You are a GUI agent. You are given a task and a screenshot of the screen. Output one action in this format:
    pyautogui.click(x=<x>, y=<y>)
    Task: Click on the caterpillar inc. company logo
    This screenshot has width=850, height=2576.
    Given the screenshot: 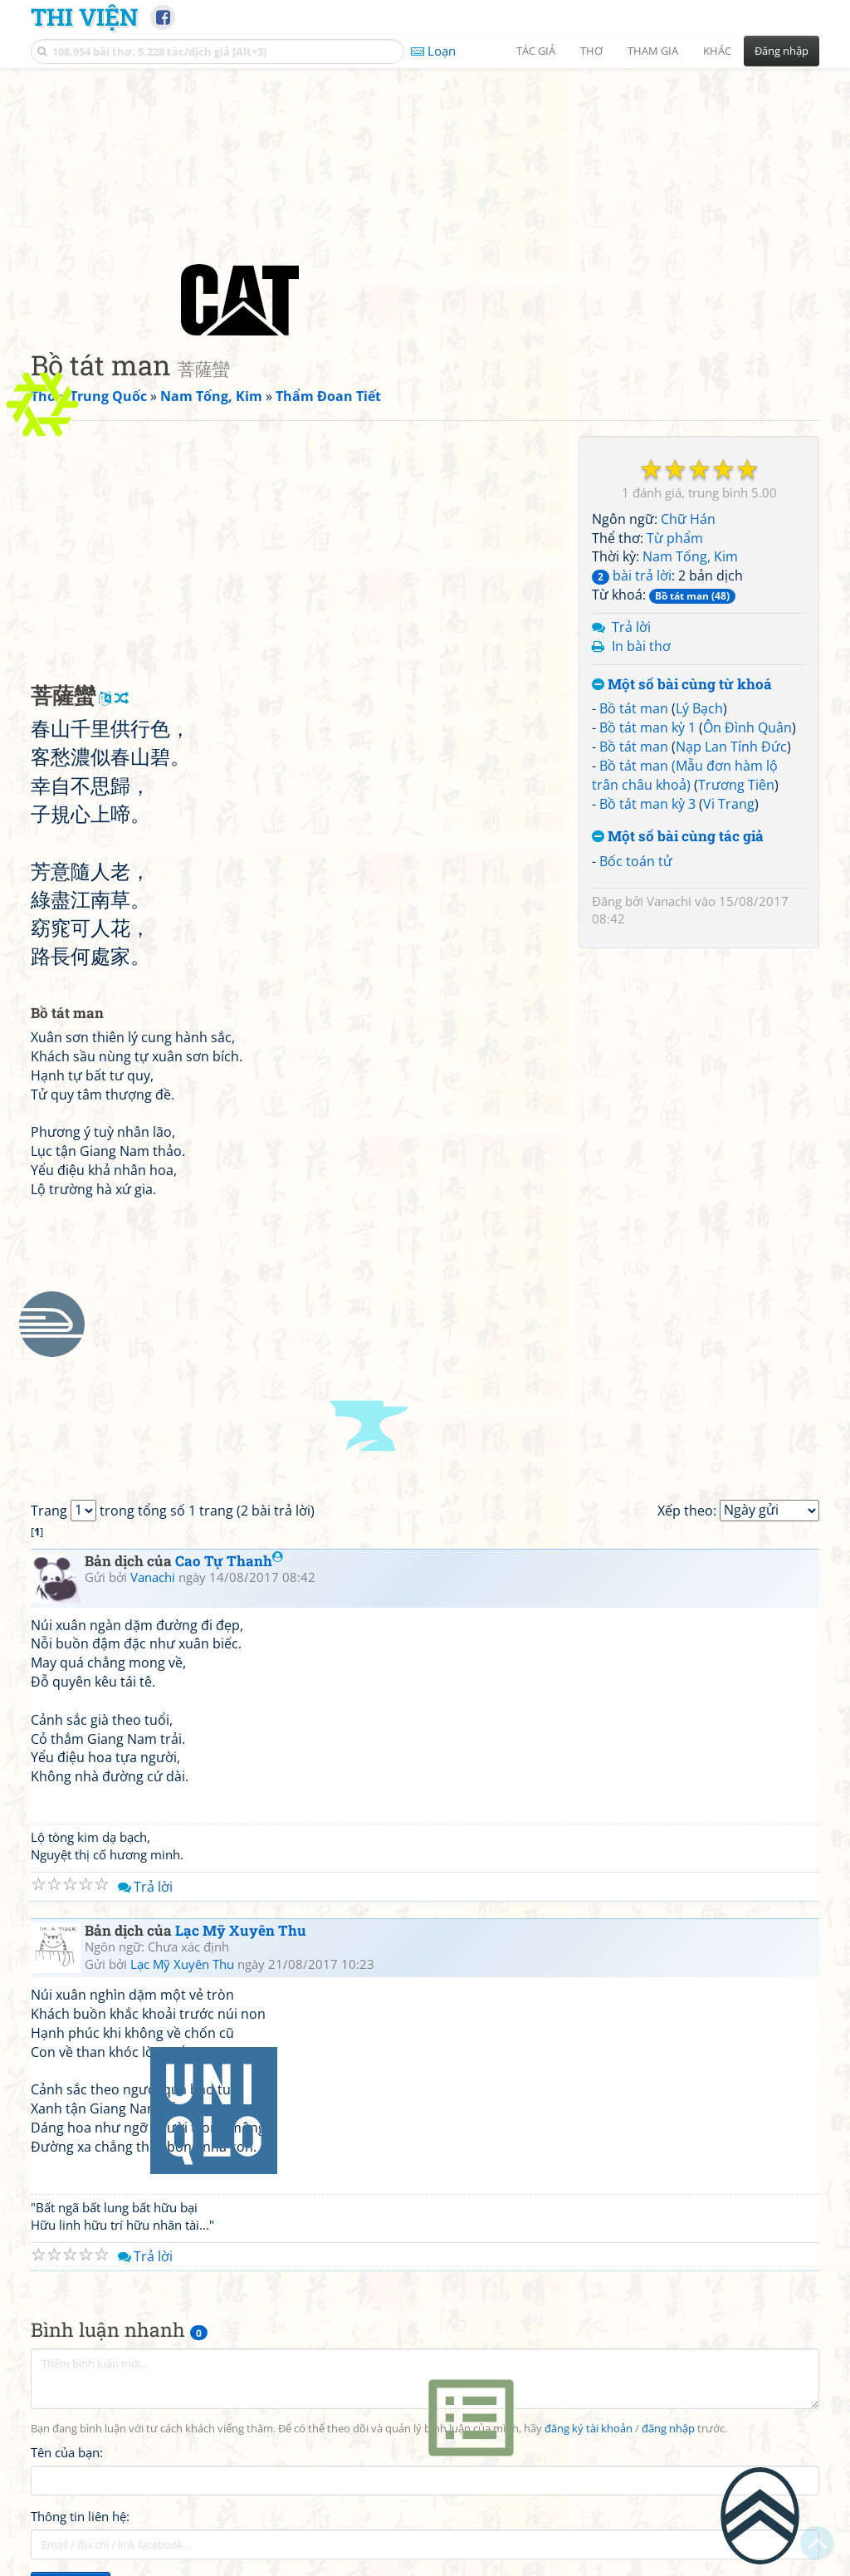 What is the action you would take?
    pyautogui.click(x=240, y=300)
    